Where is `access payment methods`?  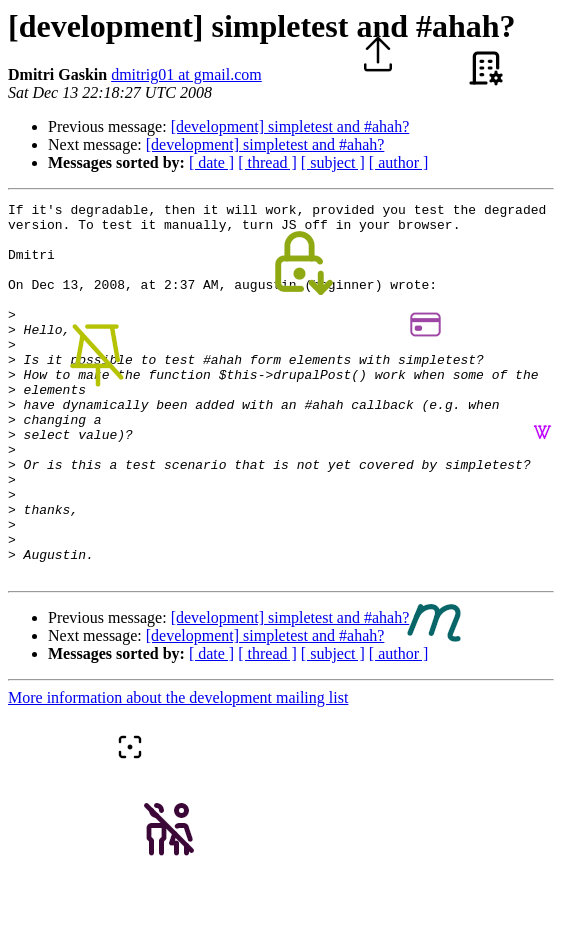 access payment methods is located at coordinates (425, 324).